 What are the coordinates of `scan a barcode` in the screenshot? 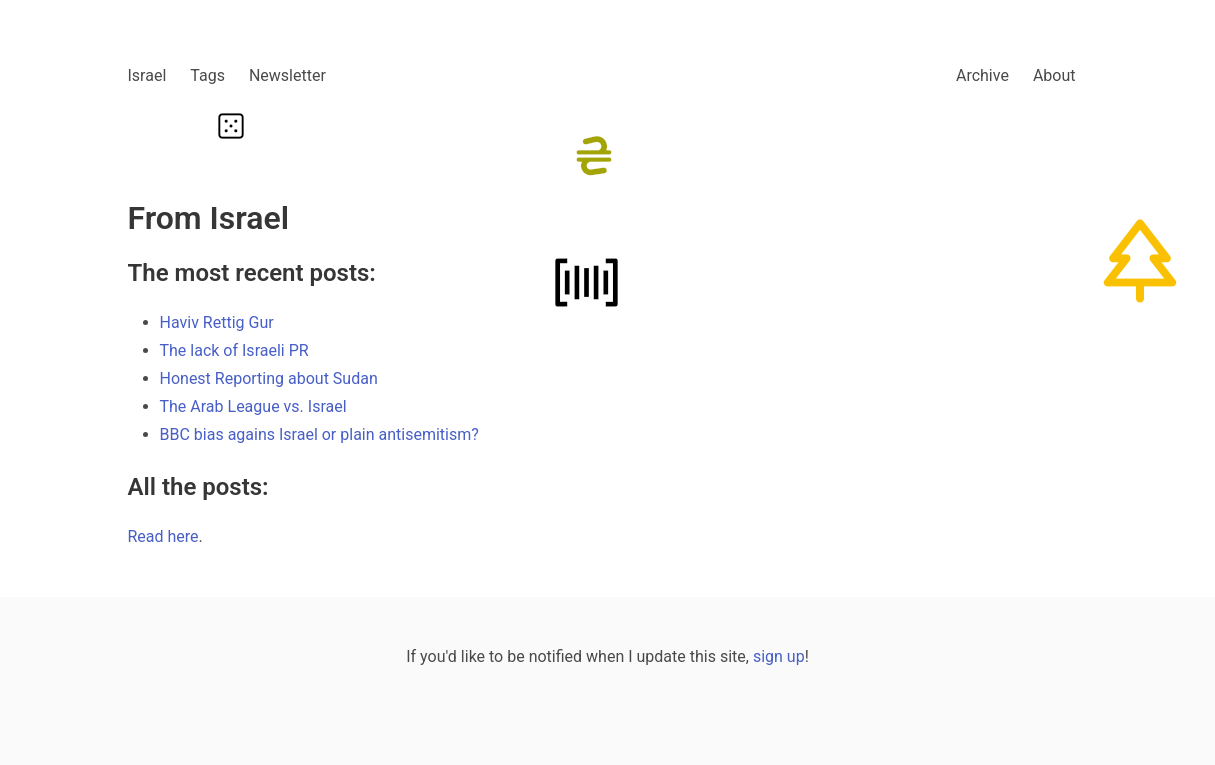 It's located at (586, 282).